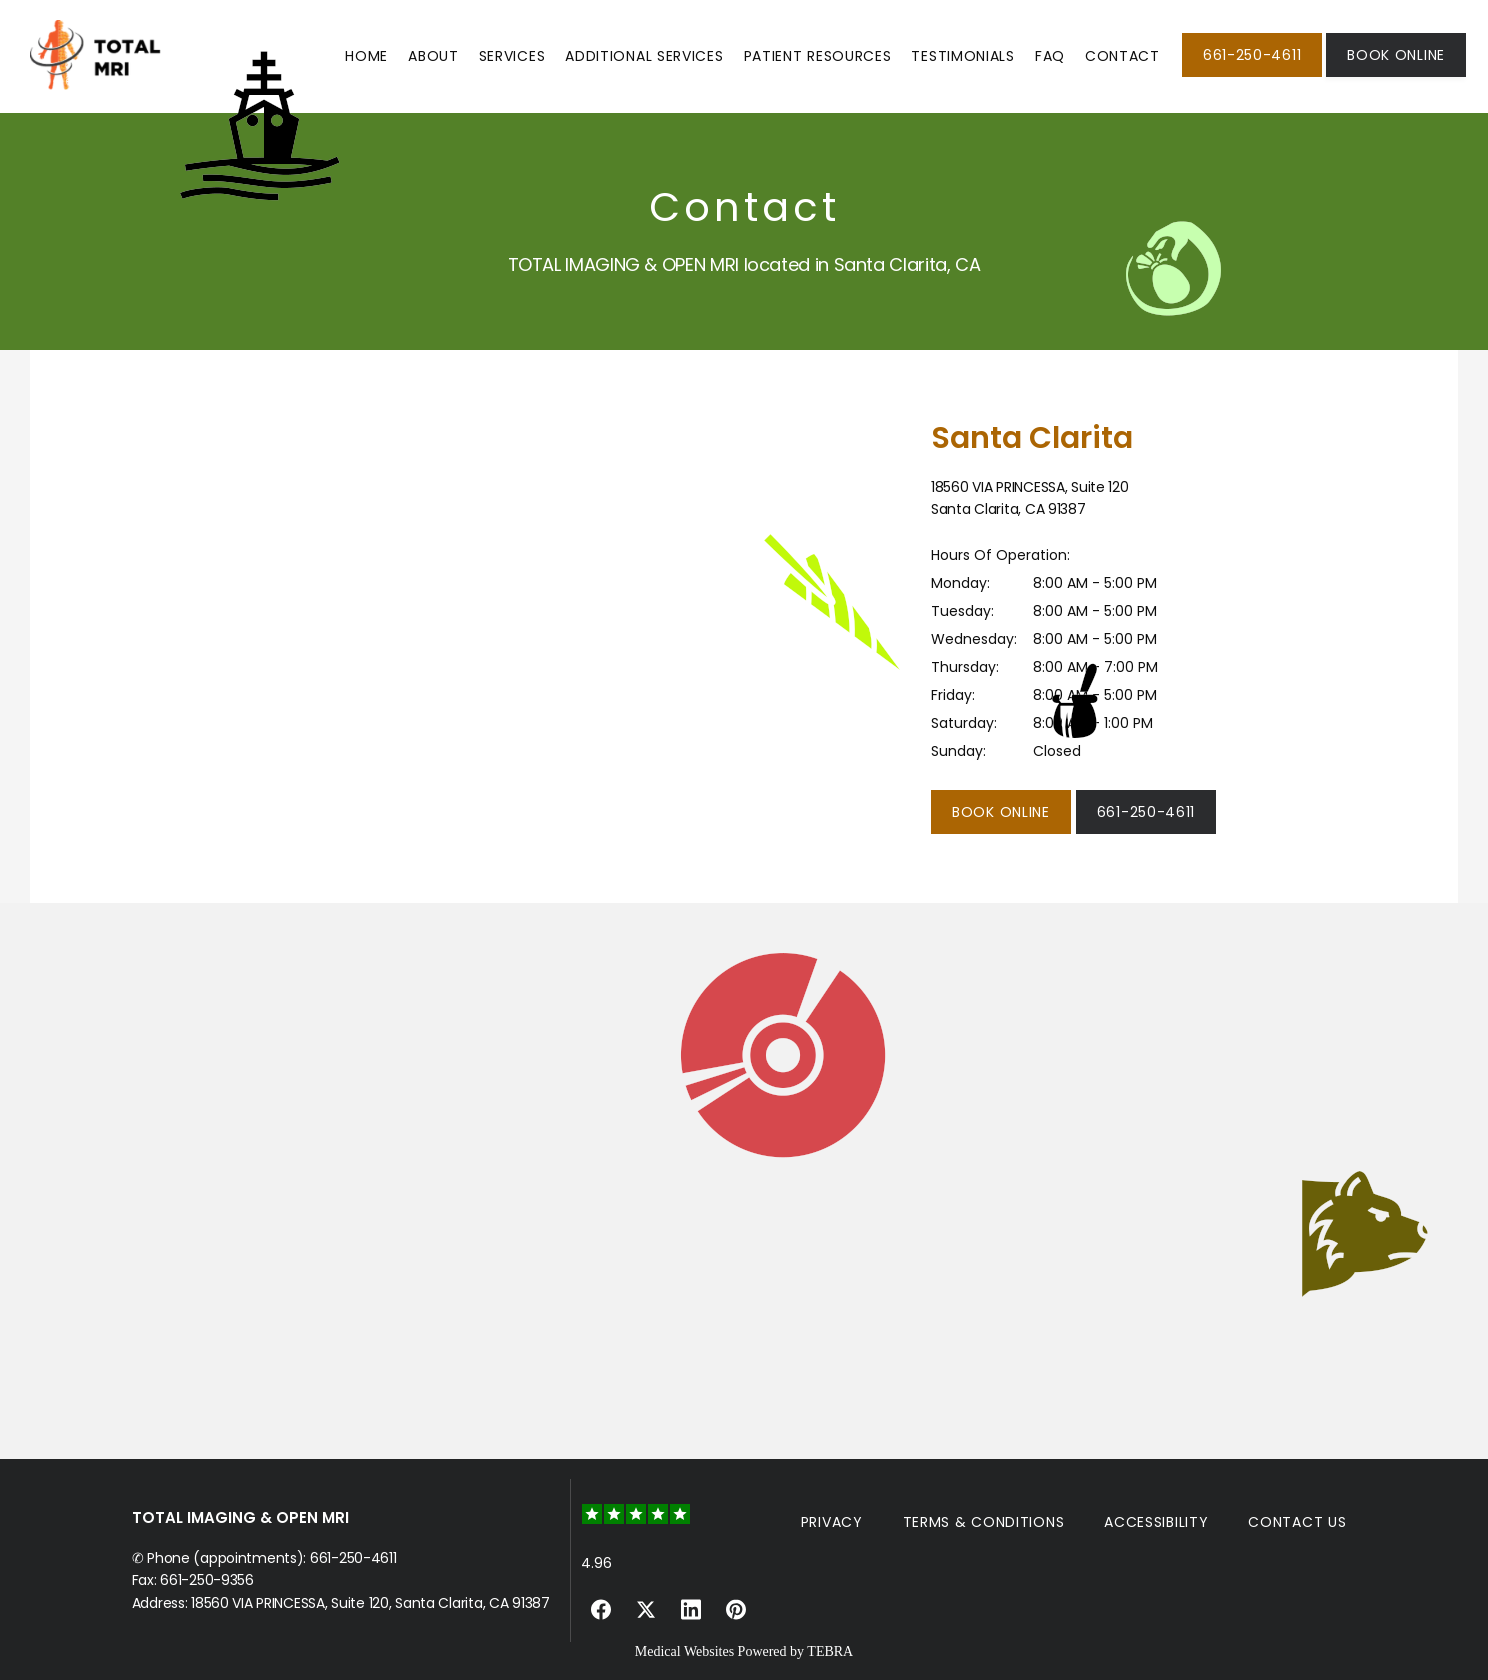  I want to click on access bear or wildlife-related content in a game, so click(1370, 1234).